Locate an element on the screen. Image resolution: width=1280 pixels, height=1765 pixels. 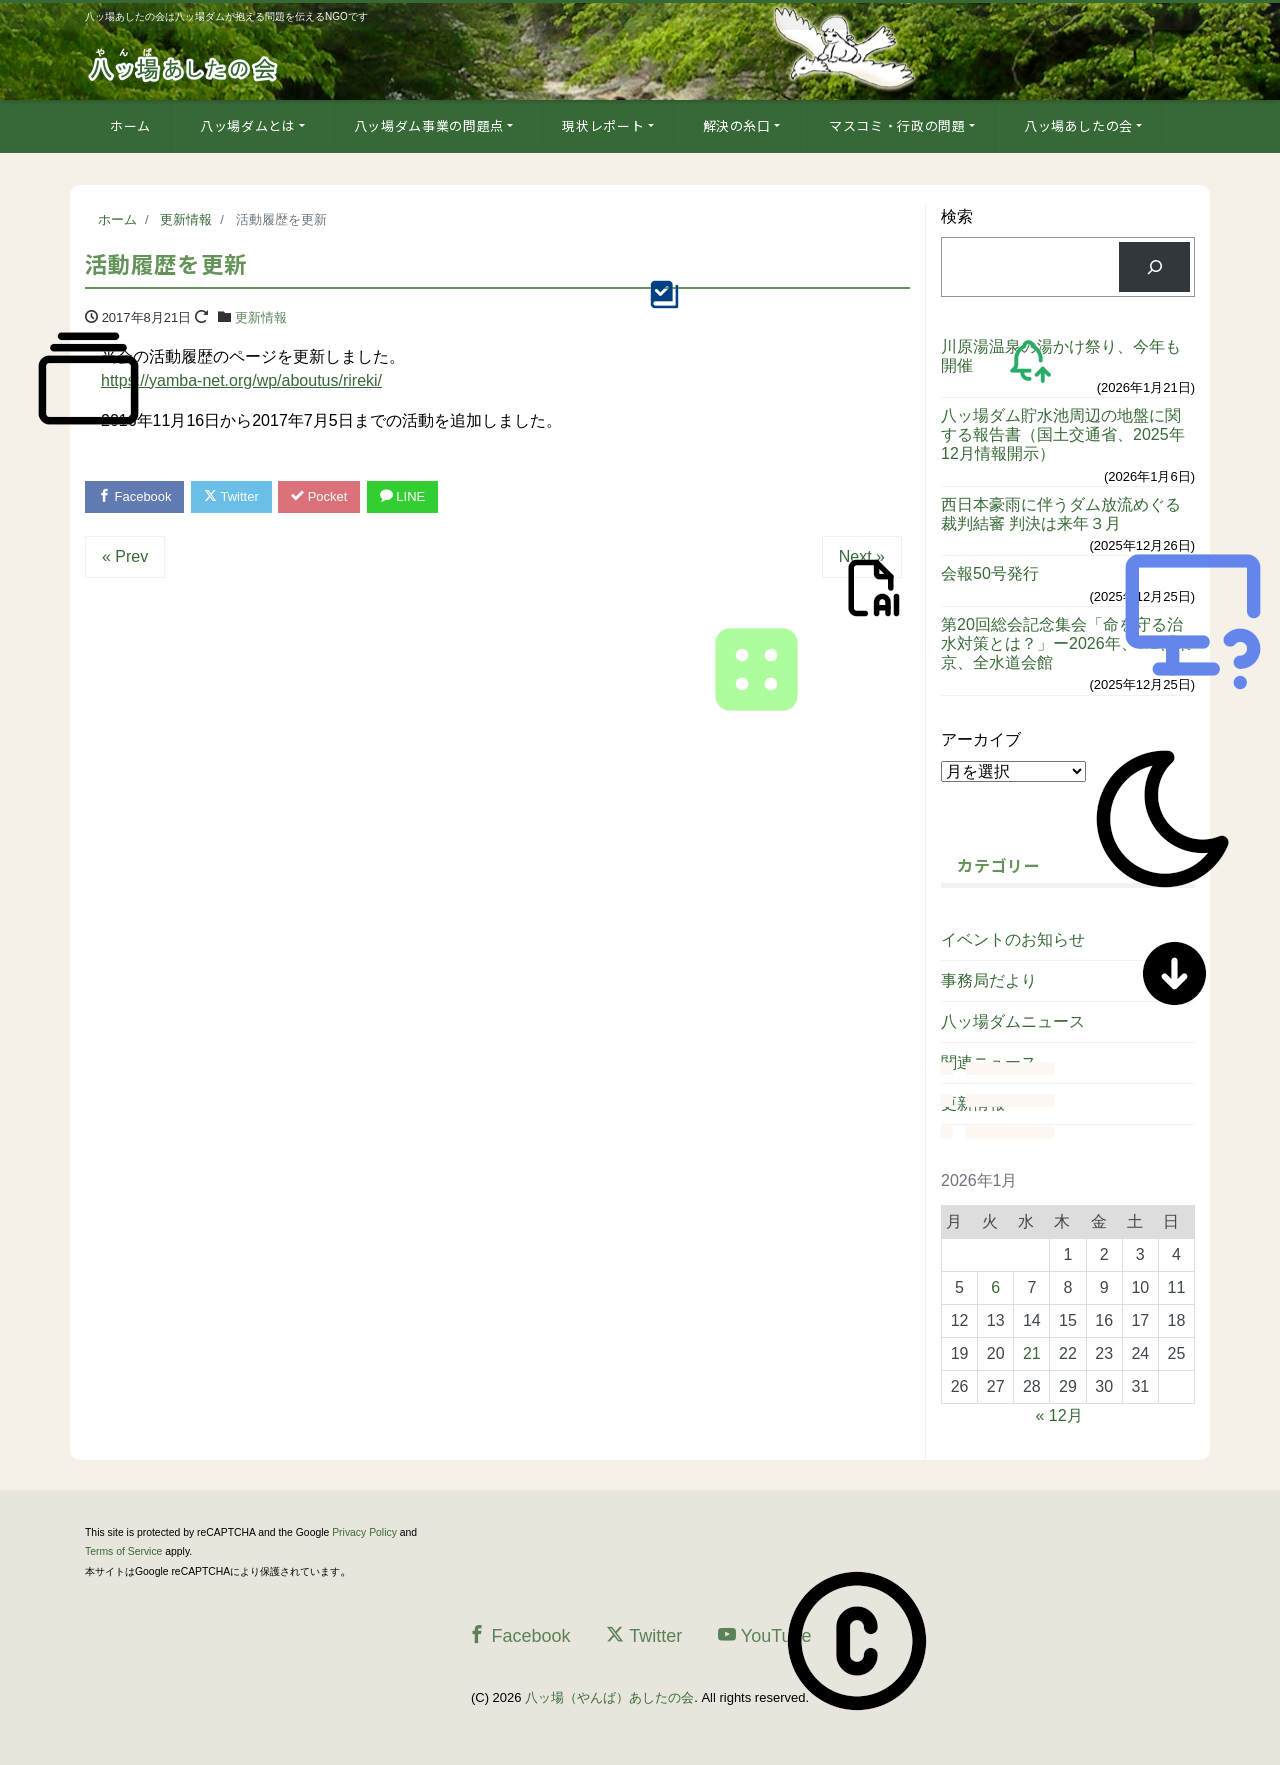
open an AI-generated document is located at coordinates (871, 588).